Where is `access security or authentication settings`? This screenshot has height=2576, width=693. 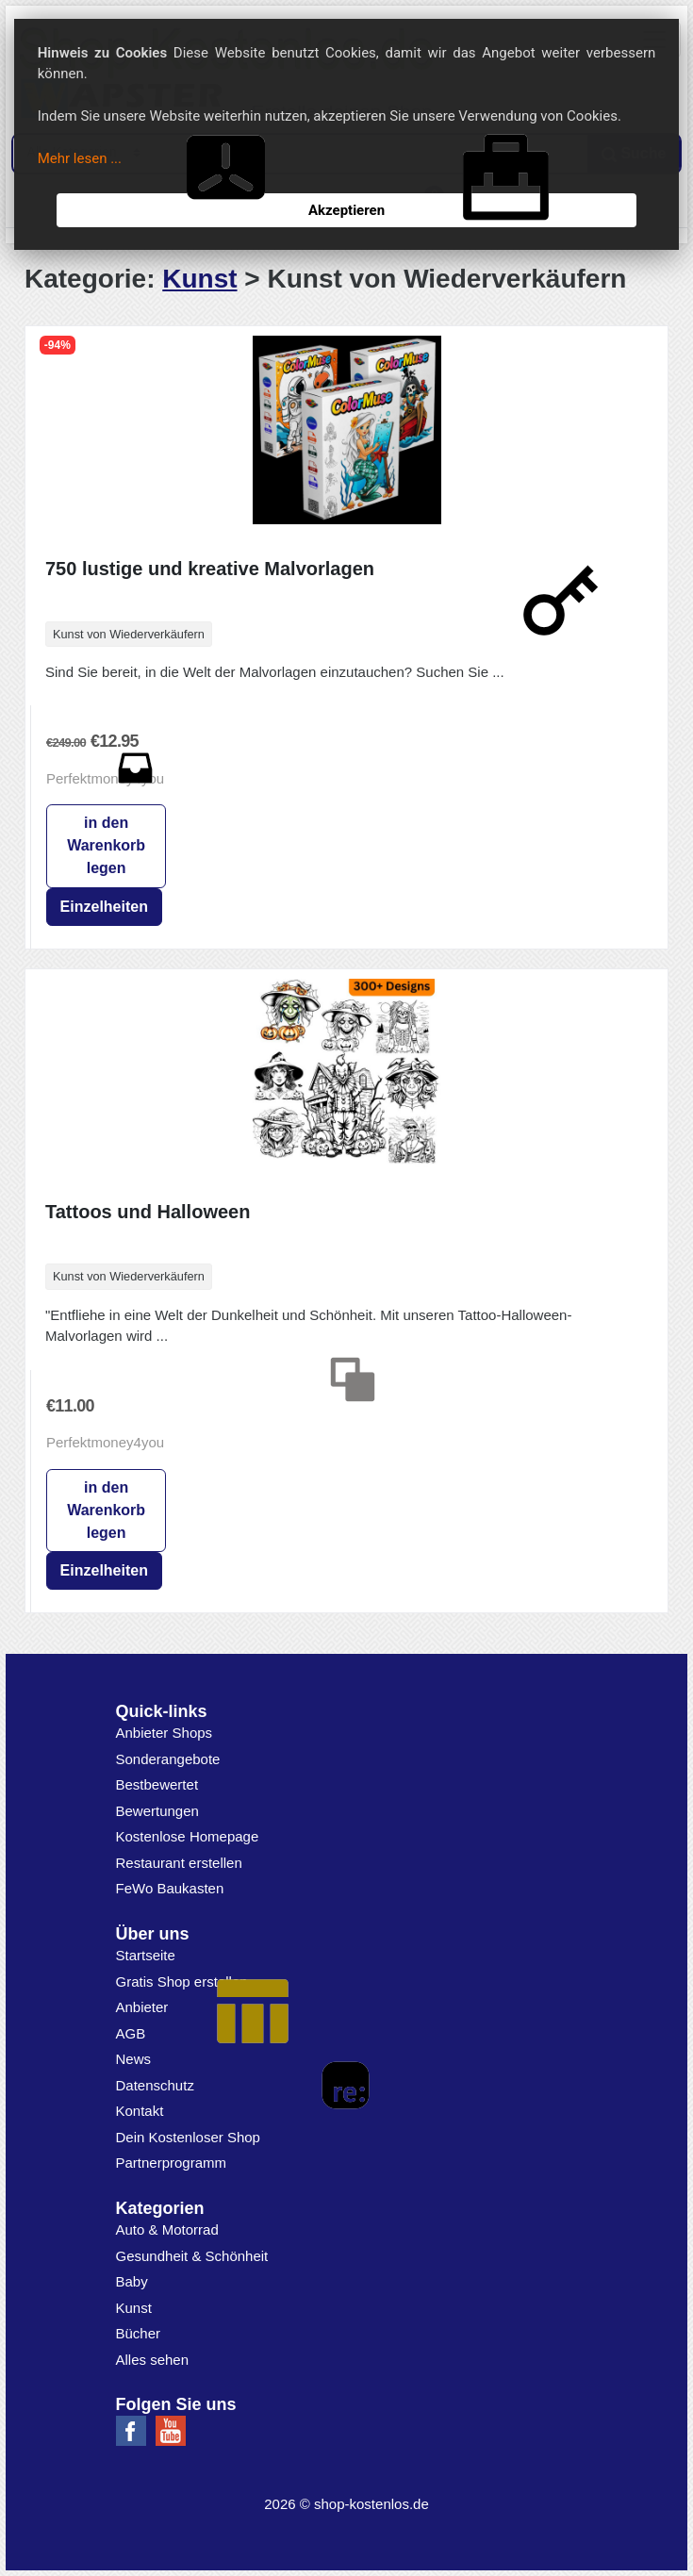 access security or authentication settings is located at coordinates (560, 598).